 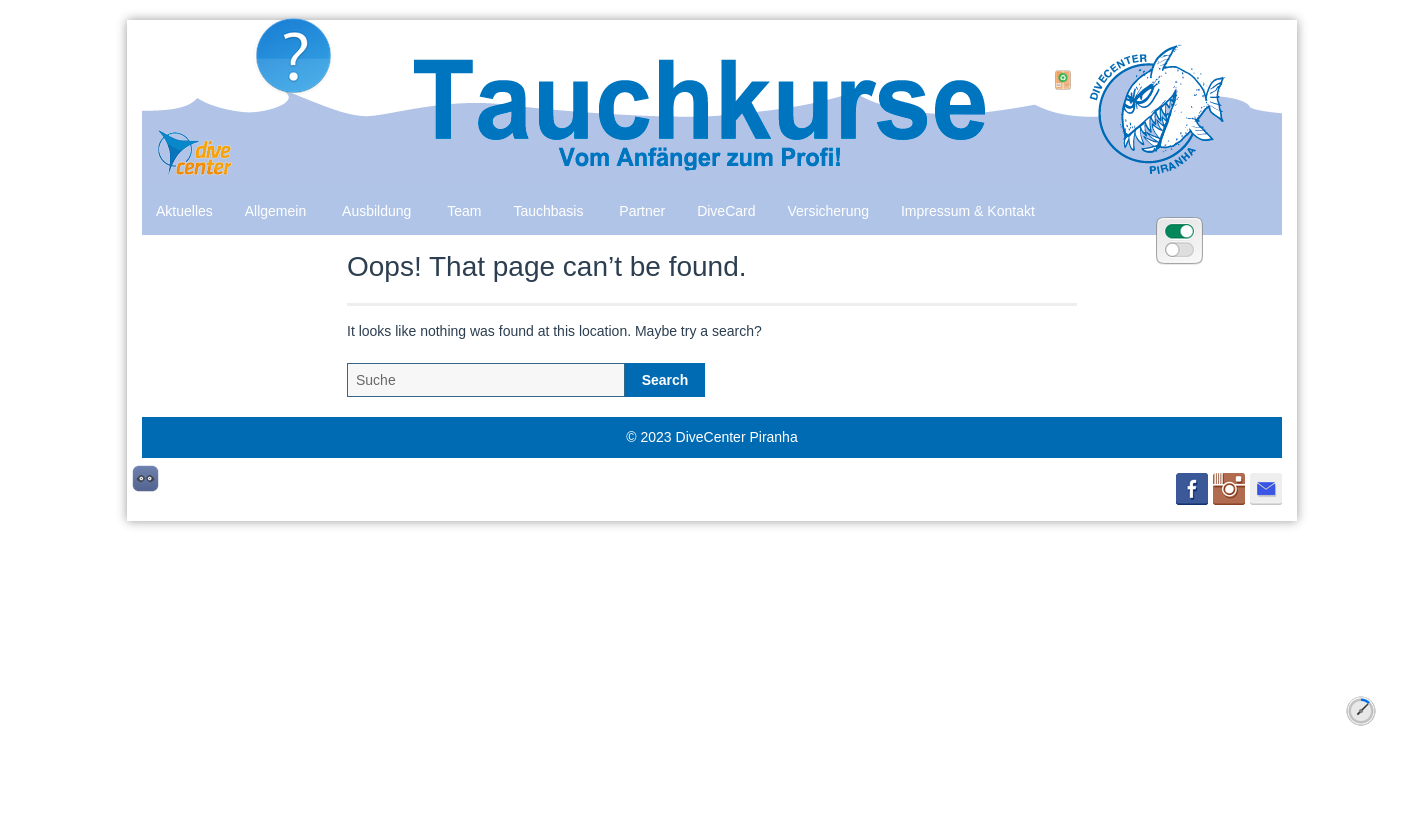 What do you see at coordinates (1179, 240) in the screenshot?
I see `open gnome tweaks to customize desktop settings` at bounding box center [1179, 240].